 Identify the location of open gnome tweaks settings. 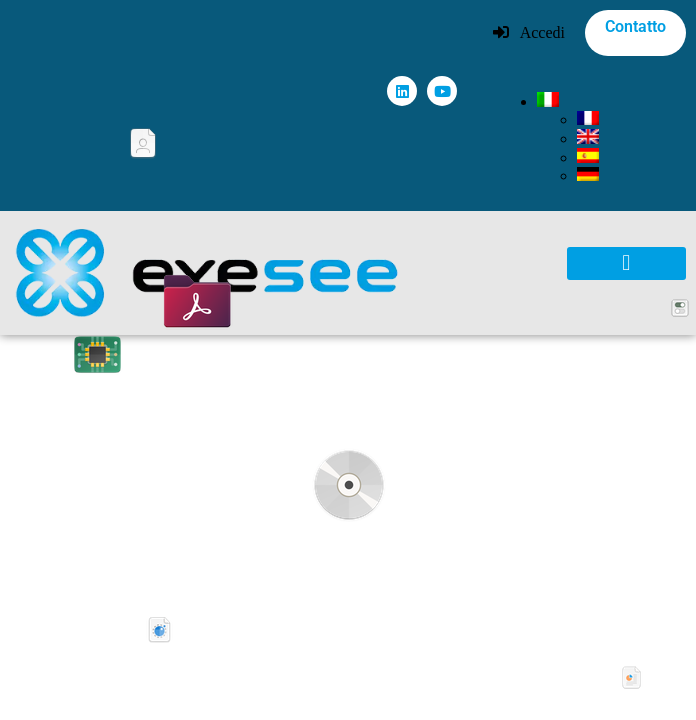
(680, 308).